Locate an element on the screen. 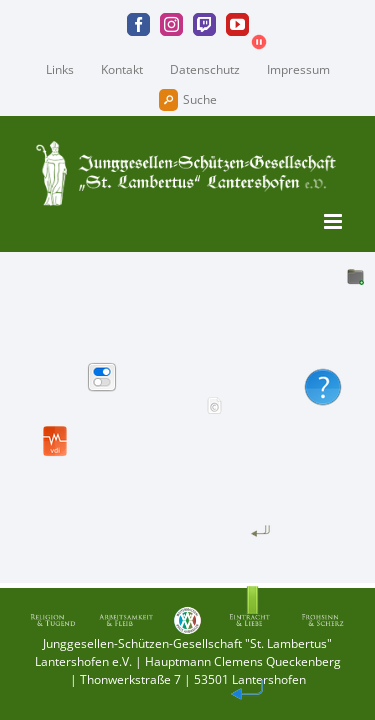 The height and width of the screenshot is (720, 375). virtualbox virtual disk image file is located at coordinates (55, 441).